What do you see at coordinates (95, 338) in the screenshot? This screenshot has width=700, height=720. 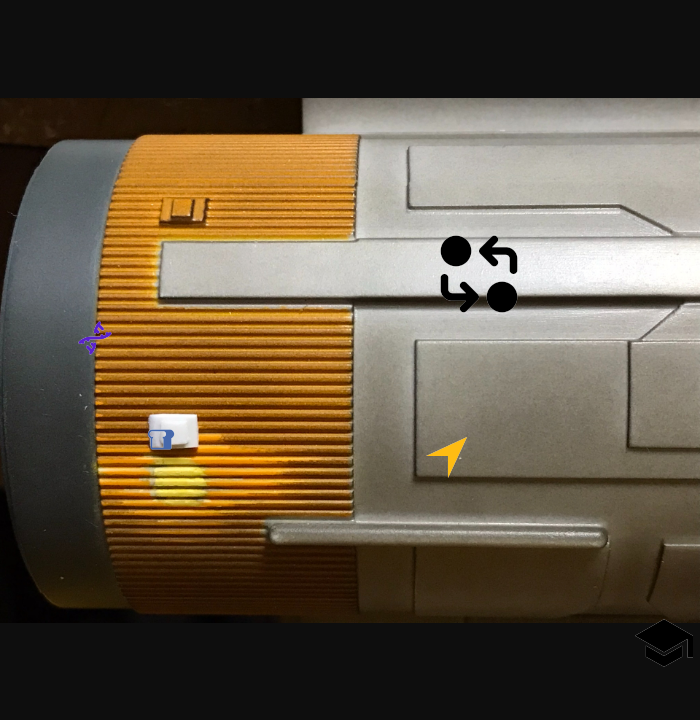 I see `access genetic or DNA-related information` at bounding box center [95, 338].